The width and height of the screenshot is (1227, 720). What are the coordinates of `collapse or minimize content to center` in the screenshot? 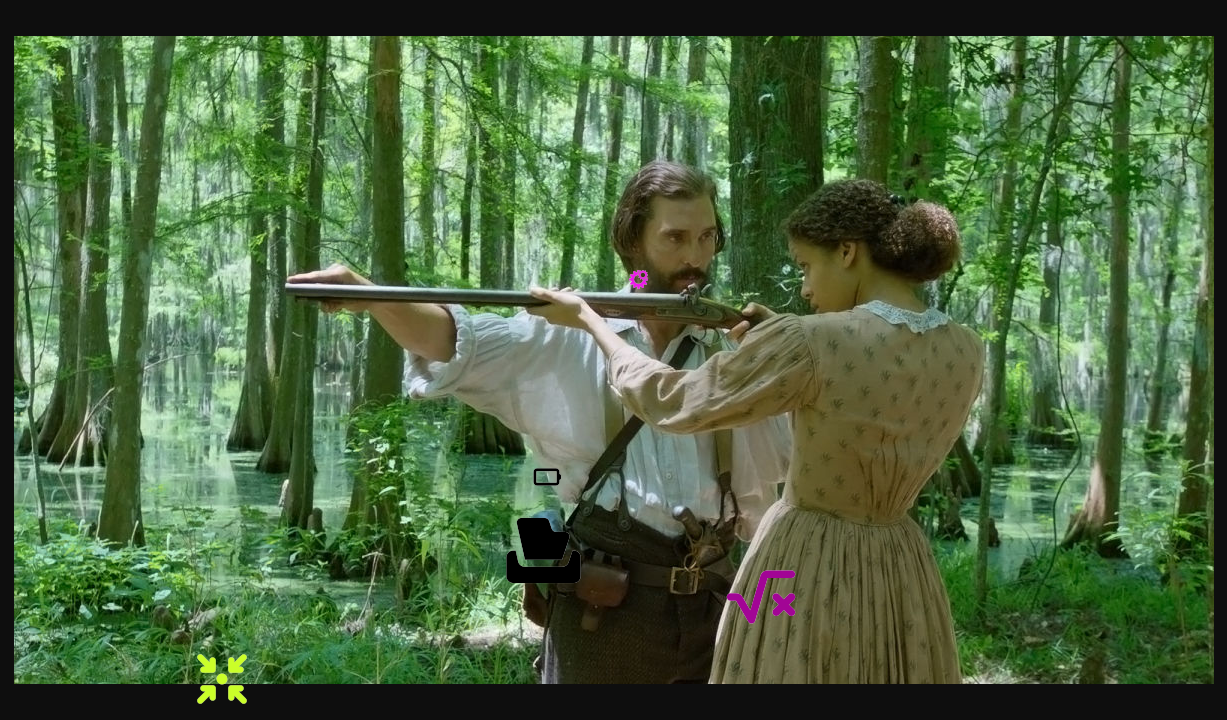 It's located at (222, 679).